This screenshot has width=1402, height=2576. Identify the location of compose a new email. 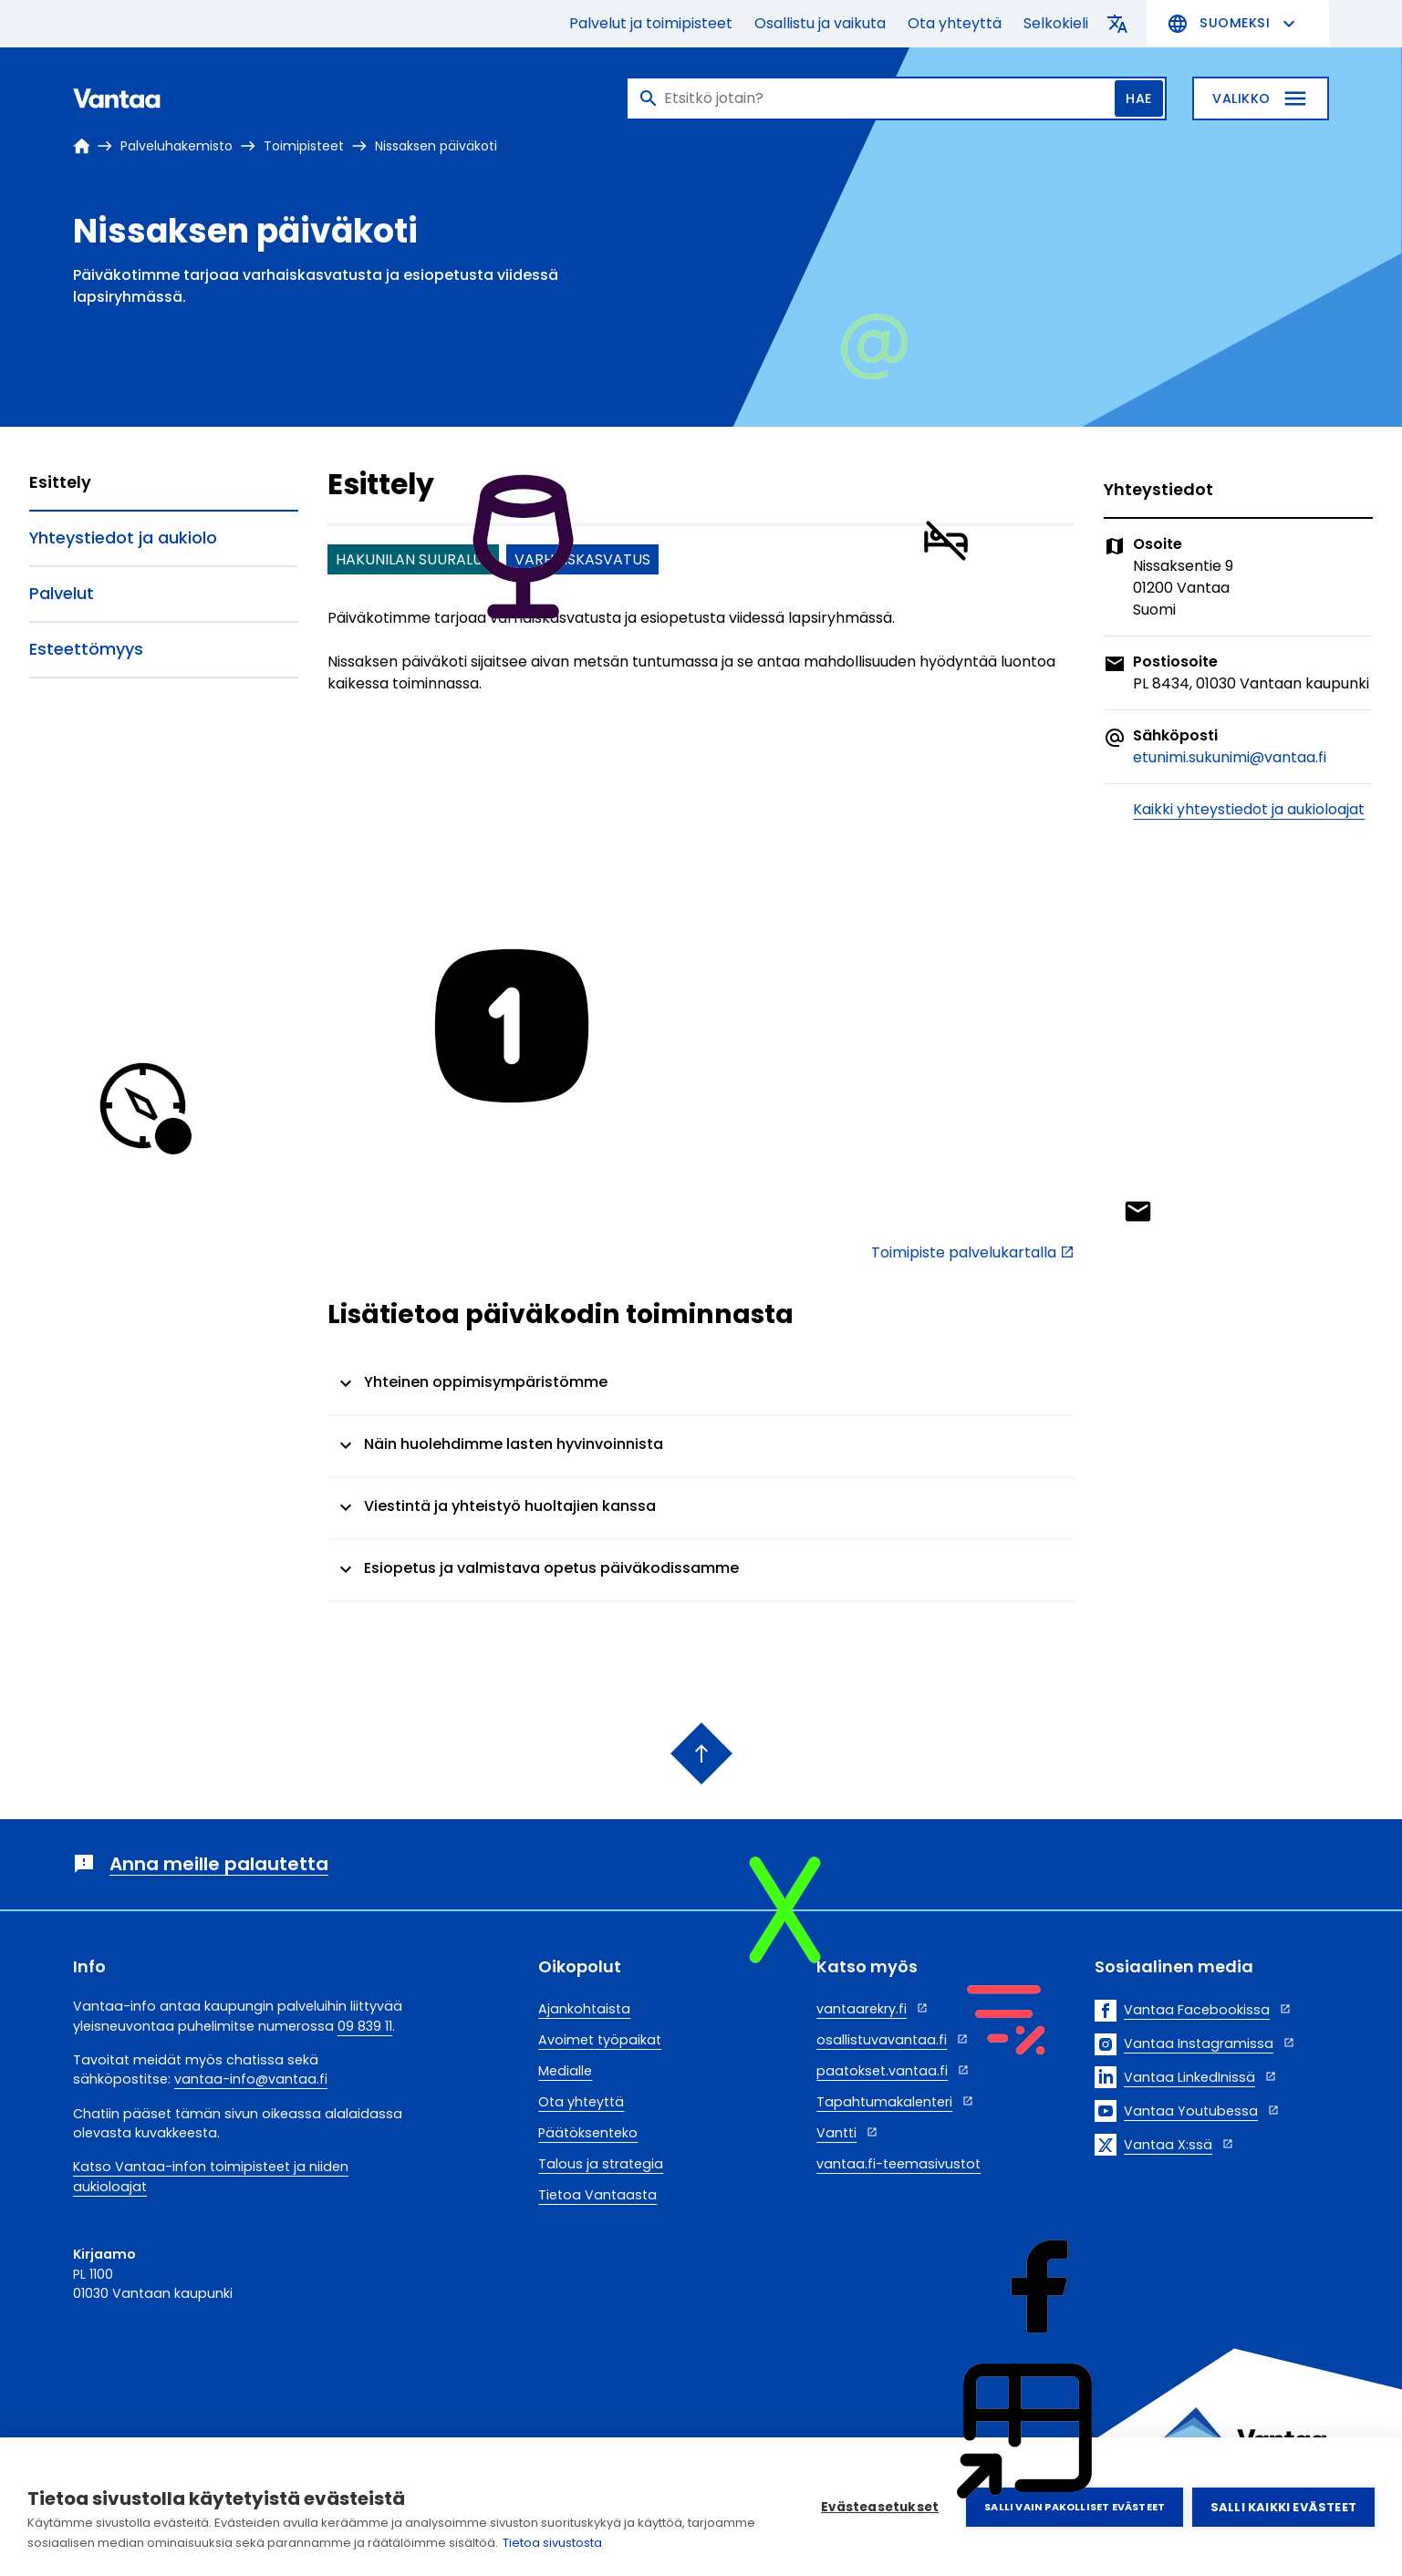
(874, 347).